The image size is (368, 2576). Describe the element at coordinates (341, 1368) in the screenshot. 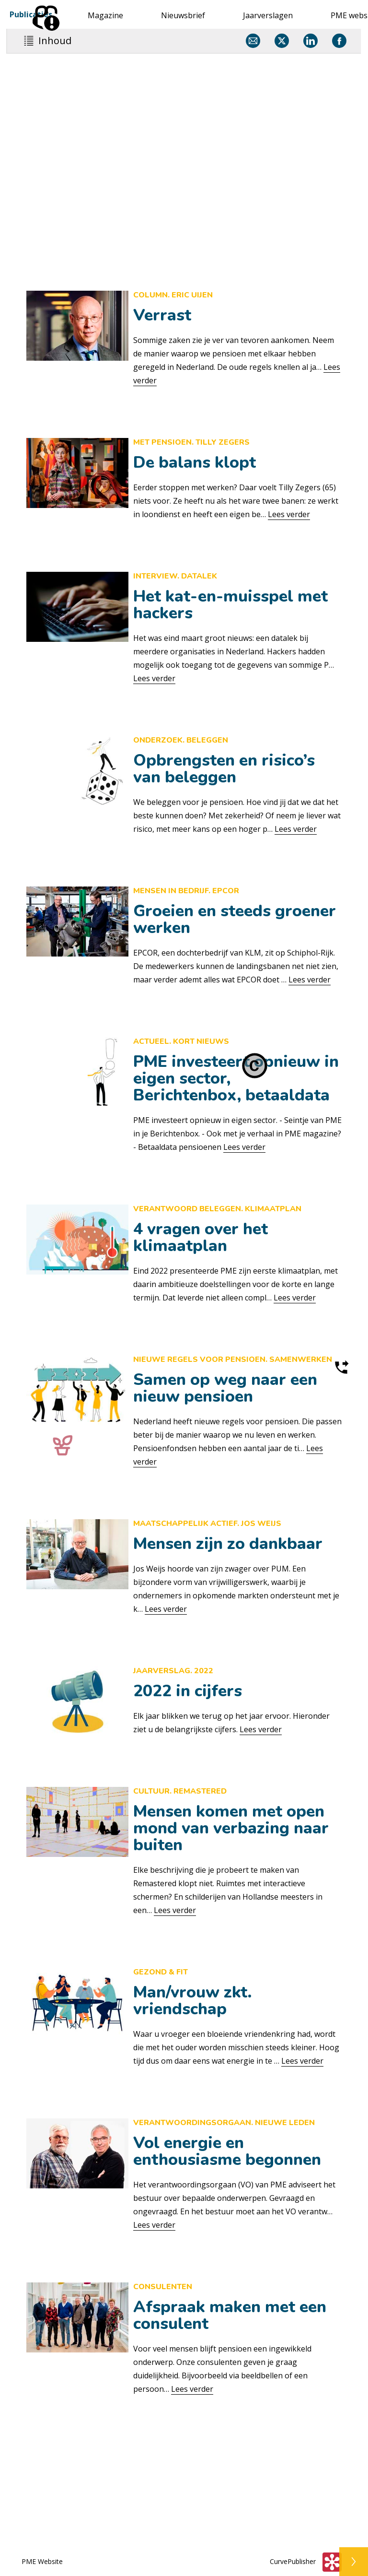

I see `indicates a forwarded call` at that location.